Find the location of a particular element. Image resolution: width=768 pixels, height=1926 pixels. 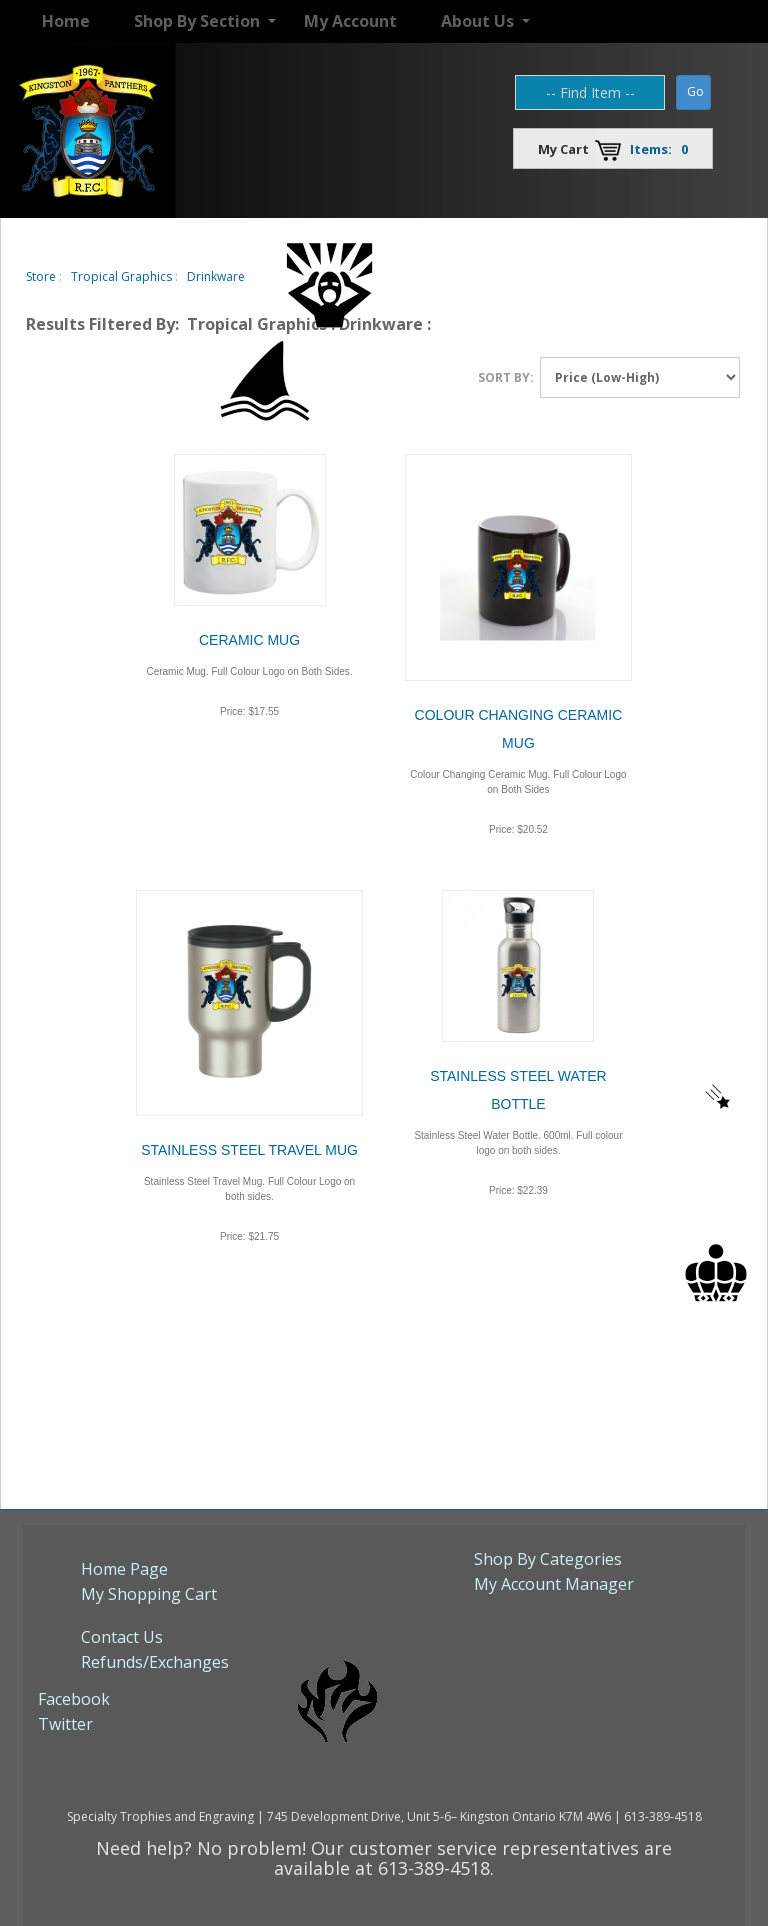

indicates a shooting star event or animation is located at coordinates (717, 1096).